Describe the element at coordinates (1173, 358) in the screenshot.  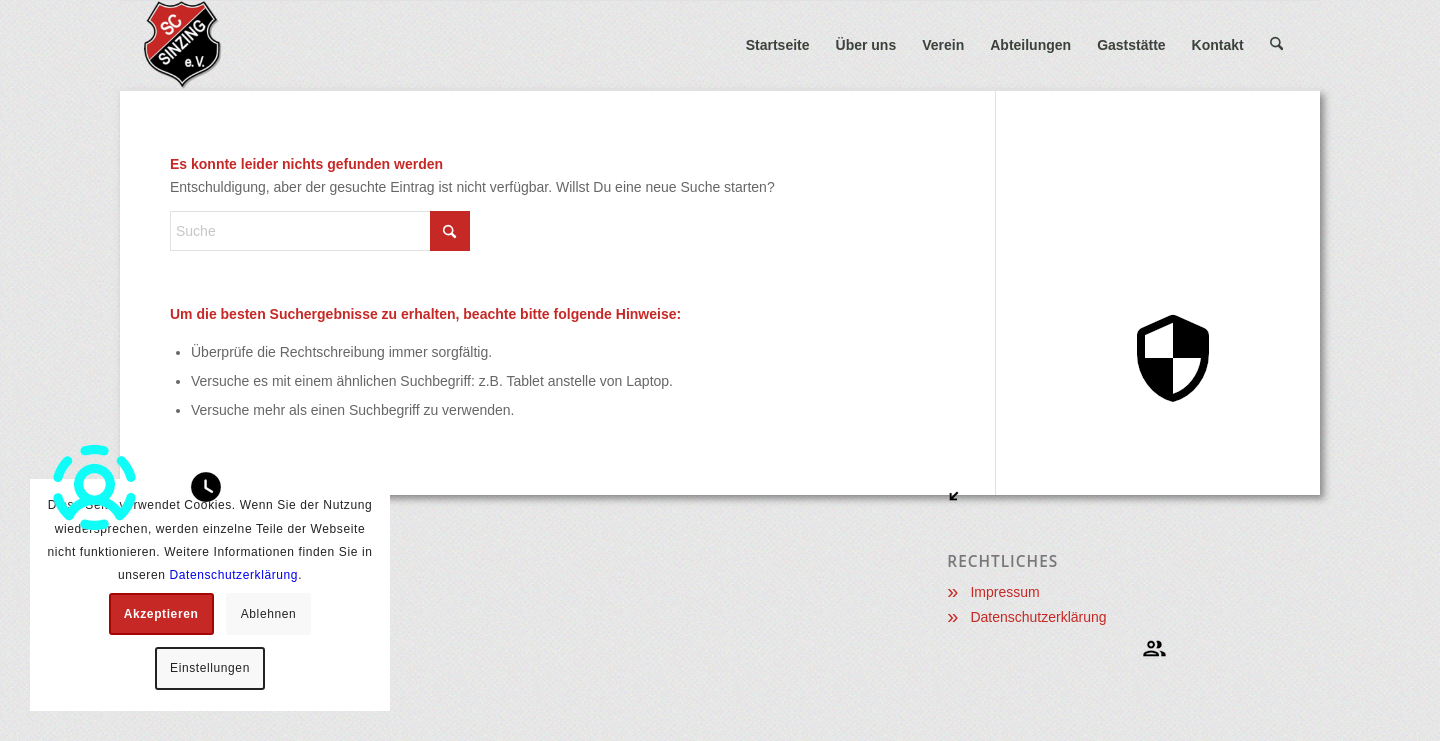
I see `access security settings` at that location.